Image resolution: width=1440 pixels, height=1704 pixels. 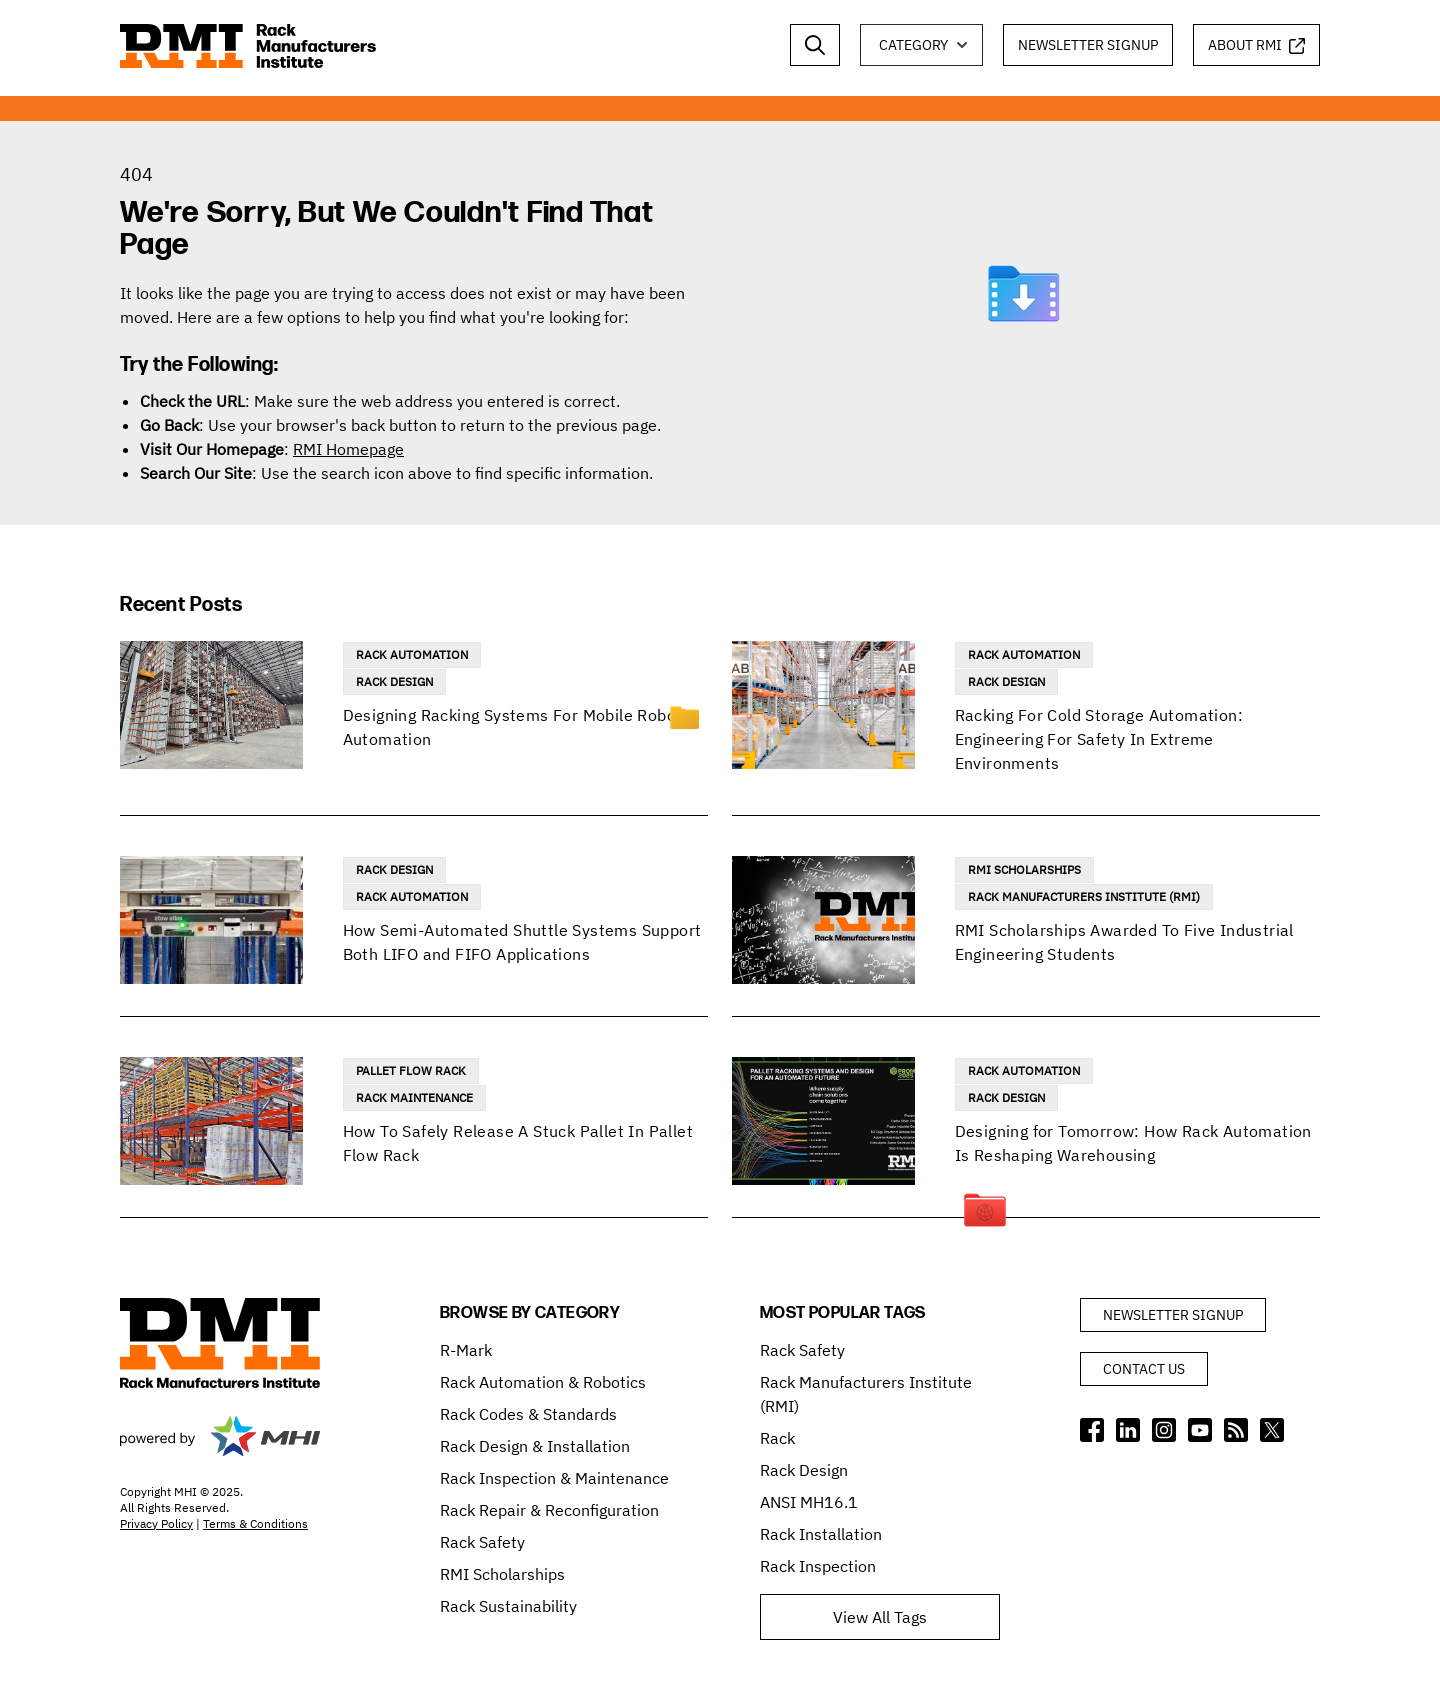 I want to click on open liveback folder, so click(x=684, y=718).